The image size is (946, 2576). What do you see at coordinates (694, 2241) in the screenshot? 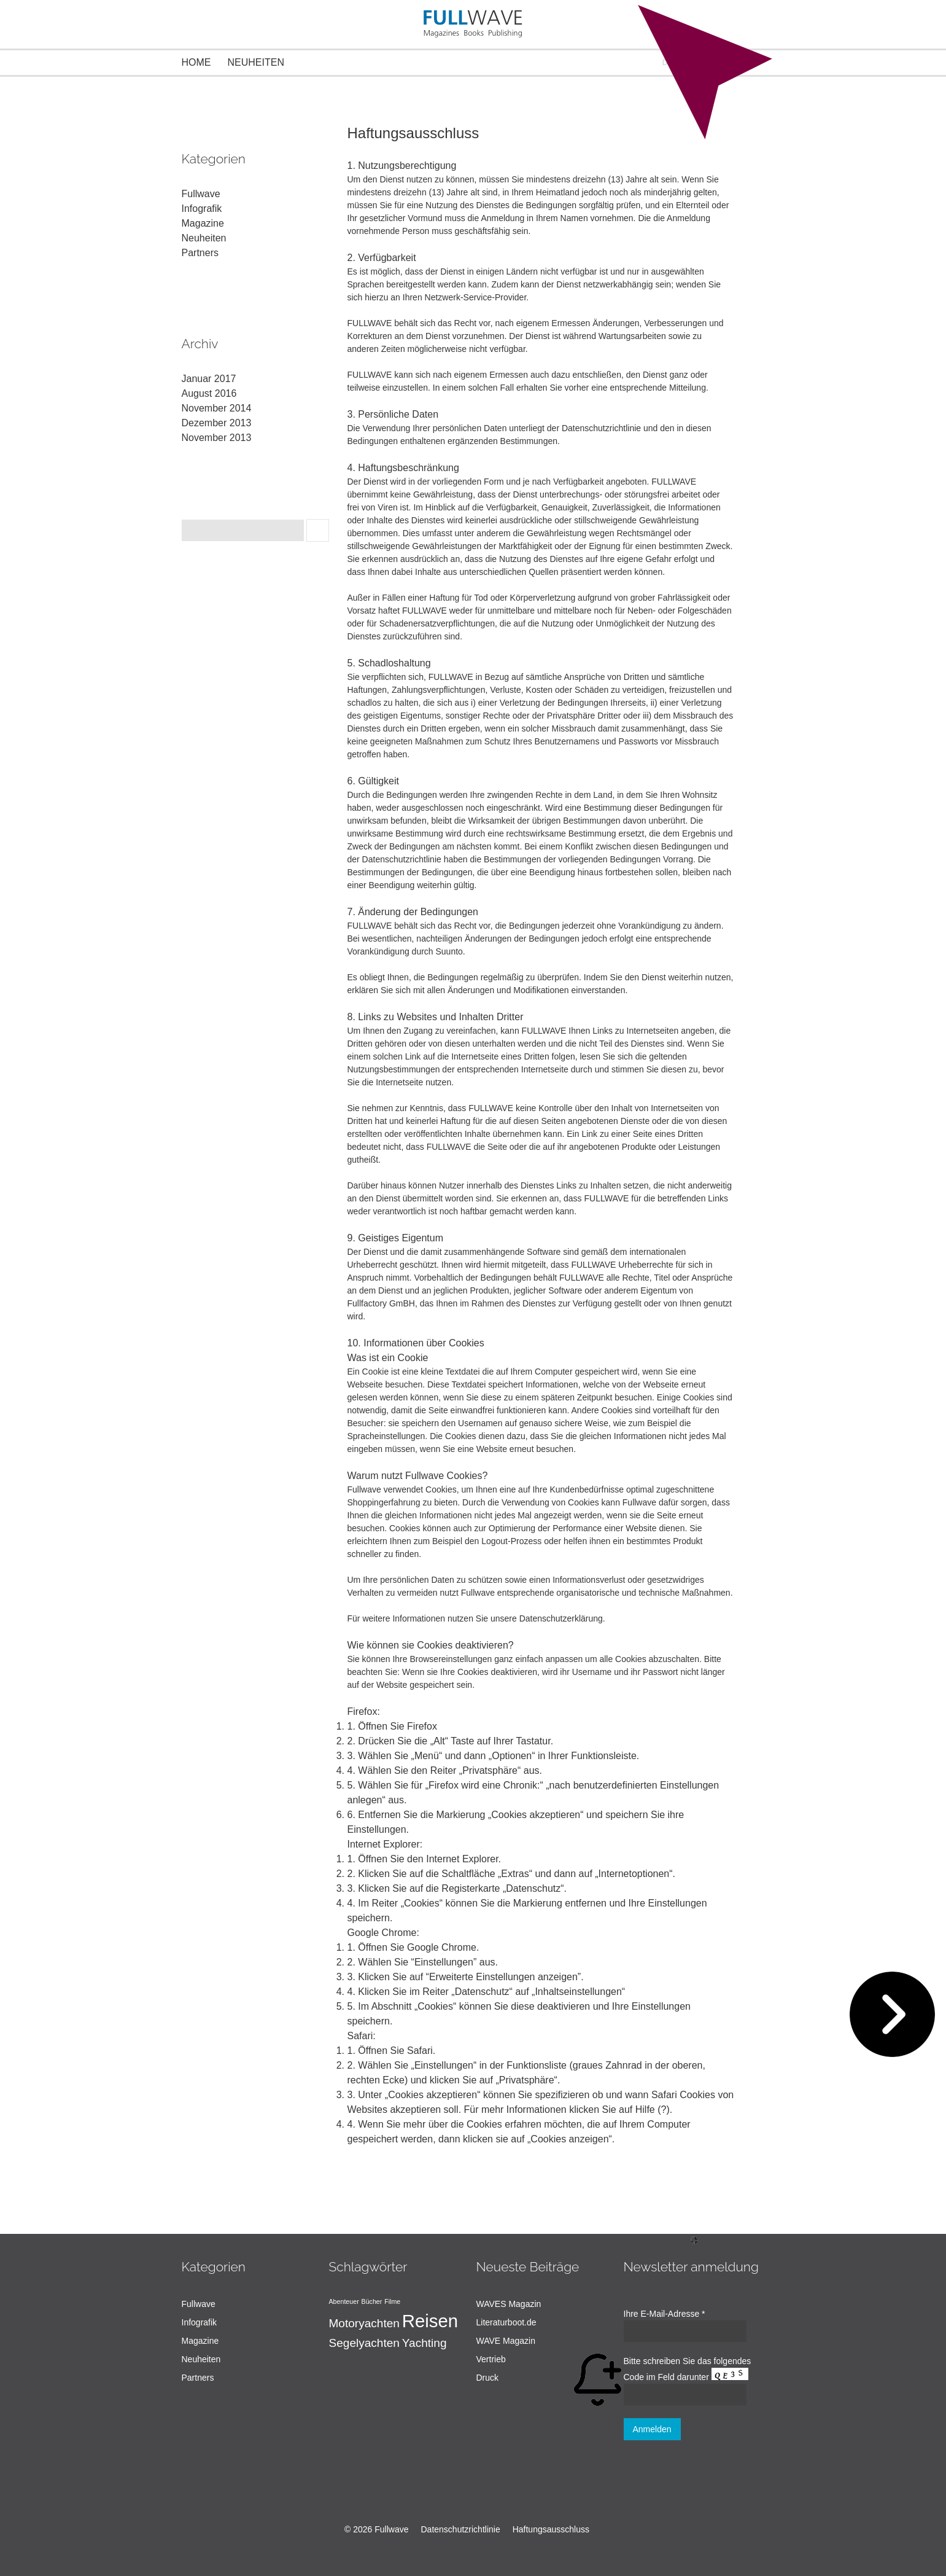
I see `compress files into a zip archive` at bounding box center [694, 2241].